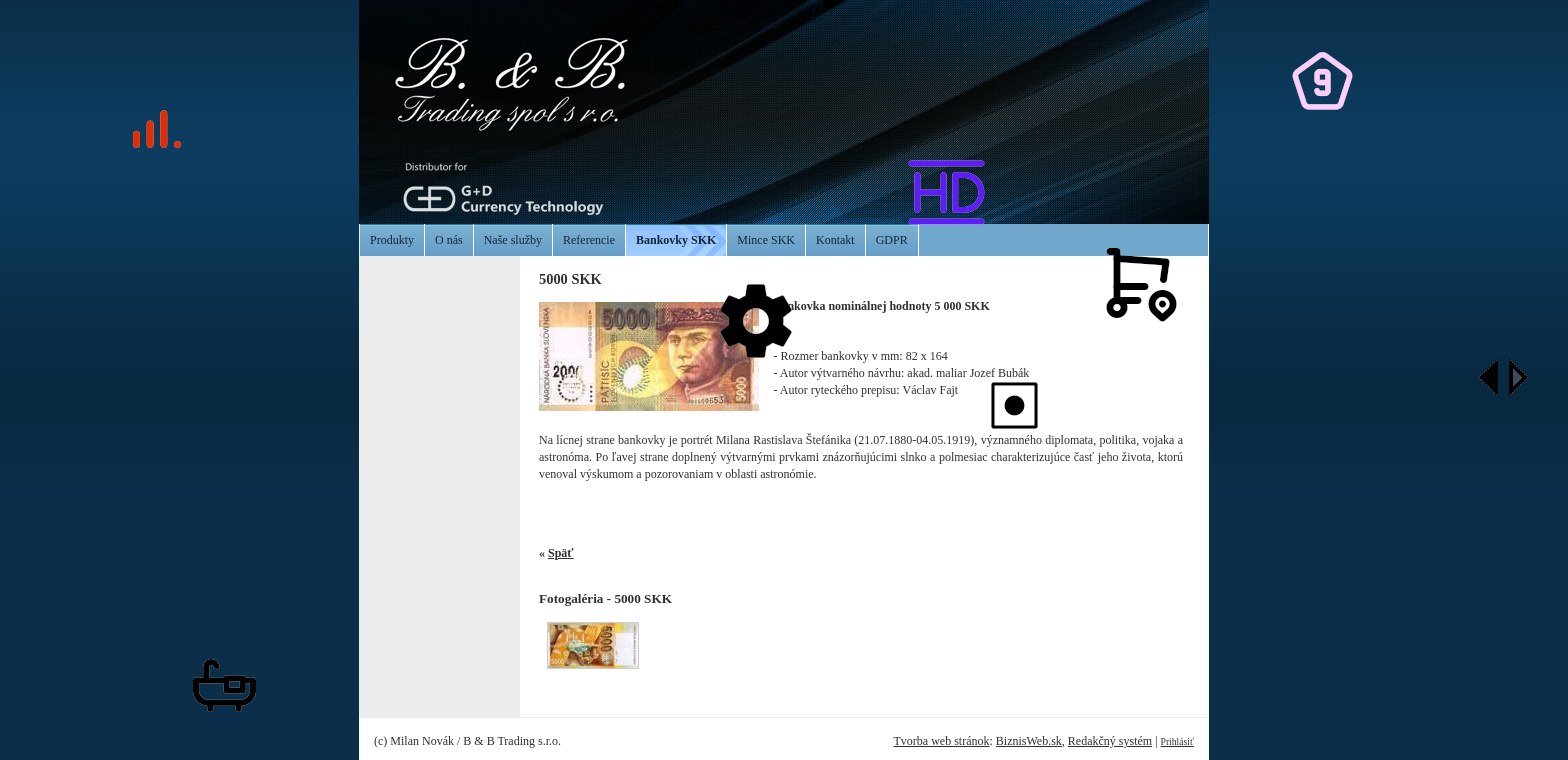 The width and height of the screenshot is (1568, 760). What do you see at coordinates (946, 192) in the screenshot?
I see `indicates high-definition video quality` at bounding box center [946, 192].